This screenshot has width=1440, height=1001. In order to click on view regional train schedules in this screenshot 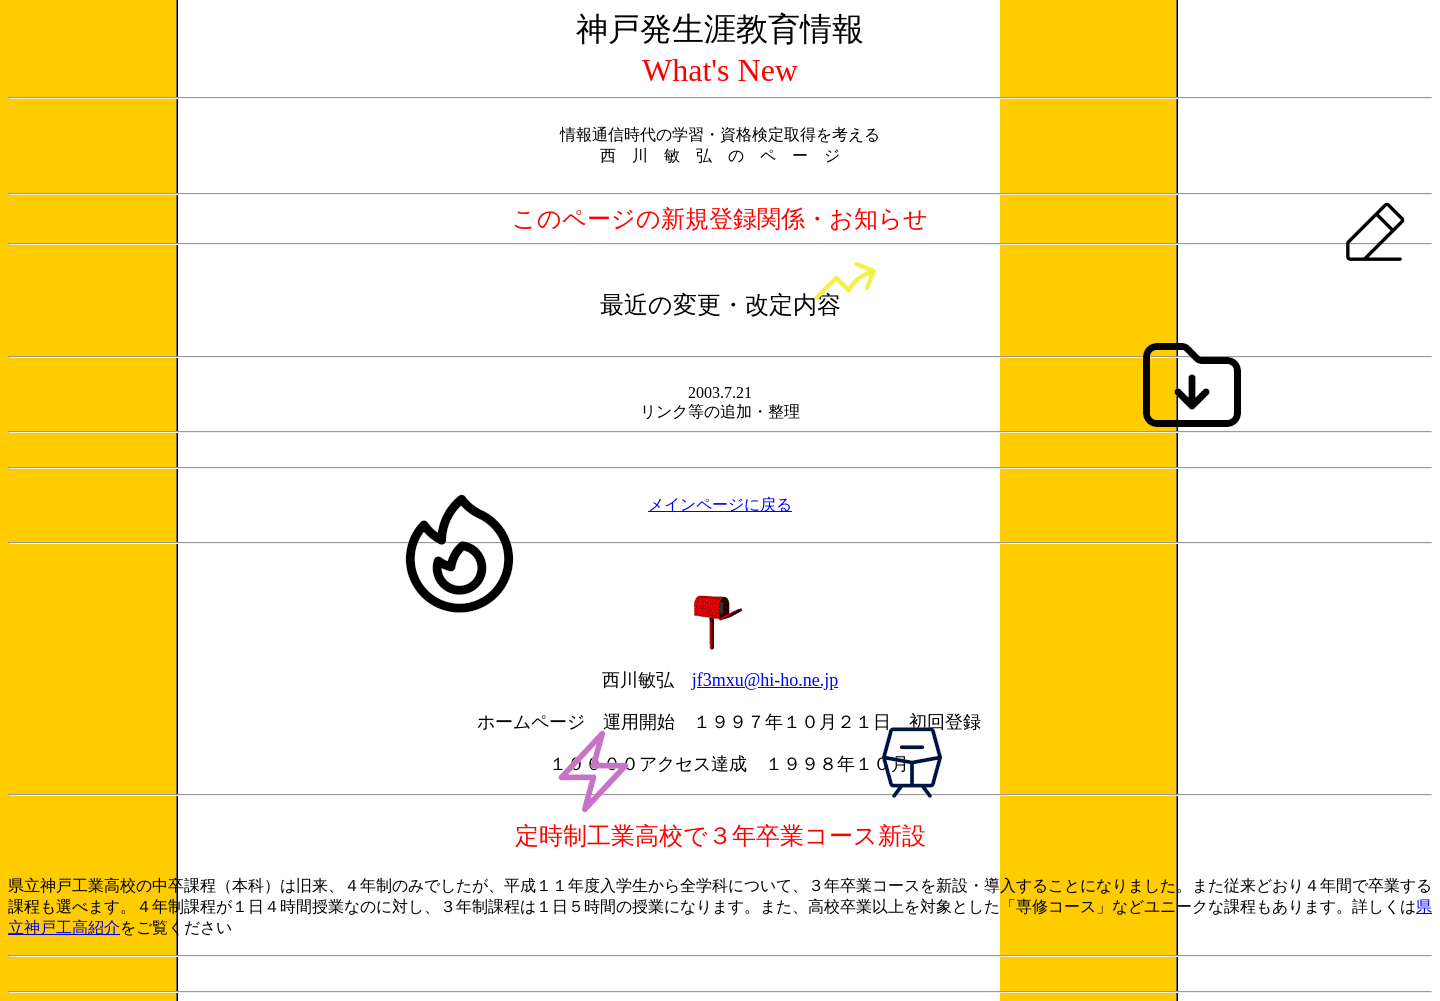, I will do `click(912, 760)`.